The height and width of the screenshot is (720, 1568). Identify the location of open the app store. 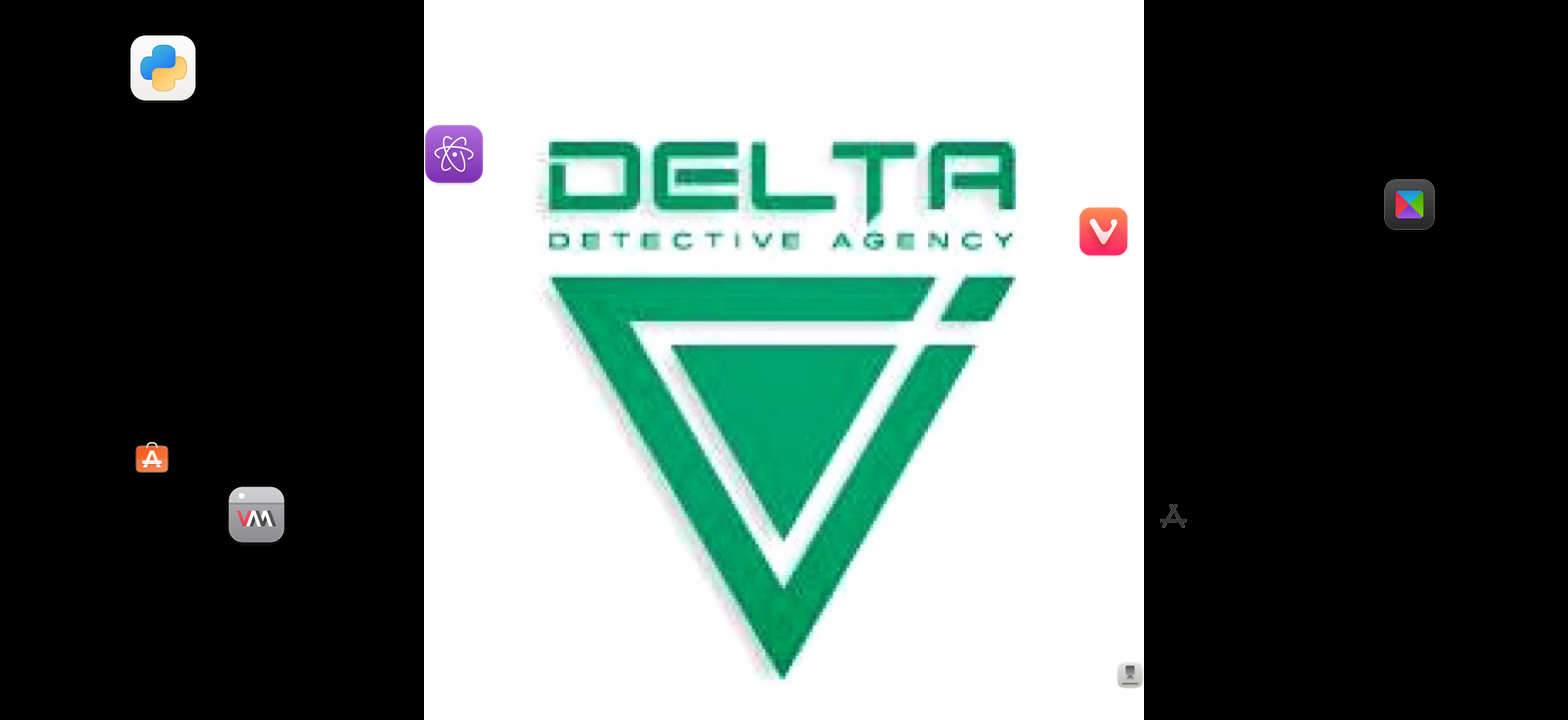
(1173, 515).